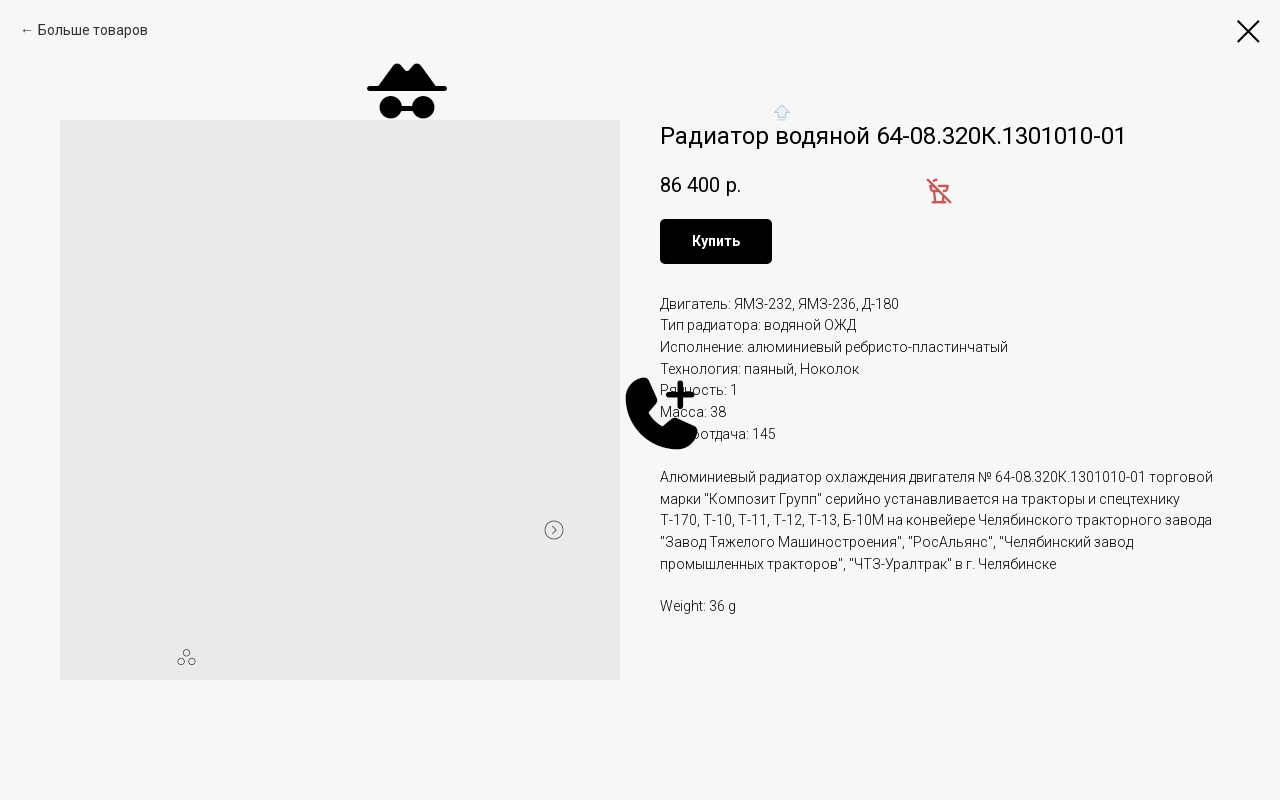  What do you see at coordinates (939, 191) in the screenshot?
I see `presentation mode disabled` at bounding box center [939, 191].